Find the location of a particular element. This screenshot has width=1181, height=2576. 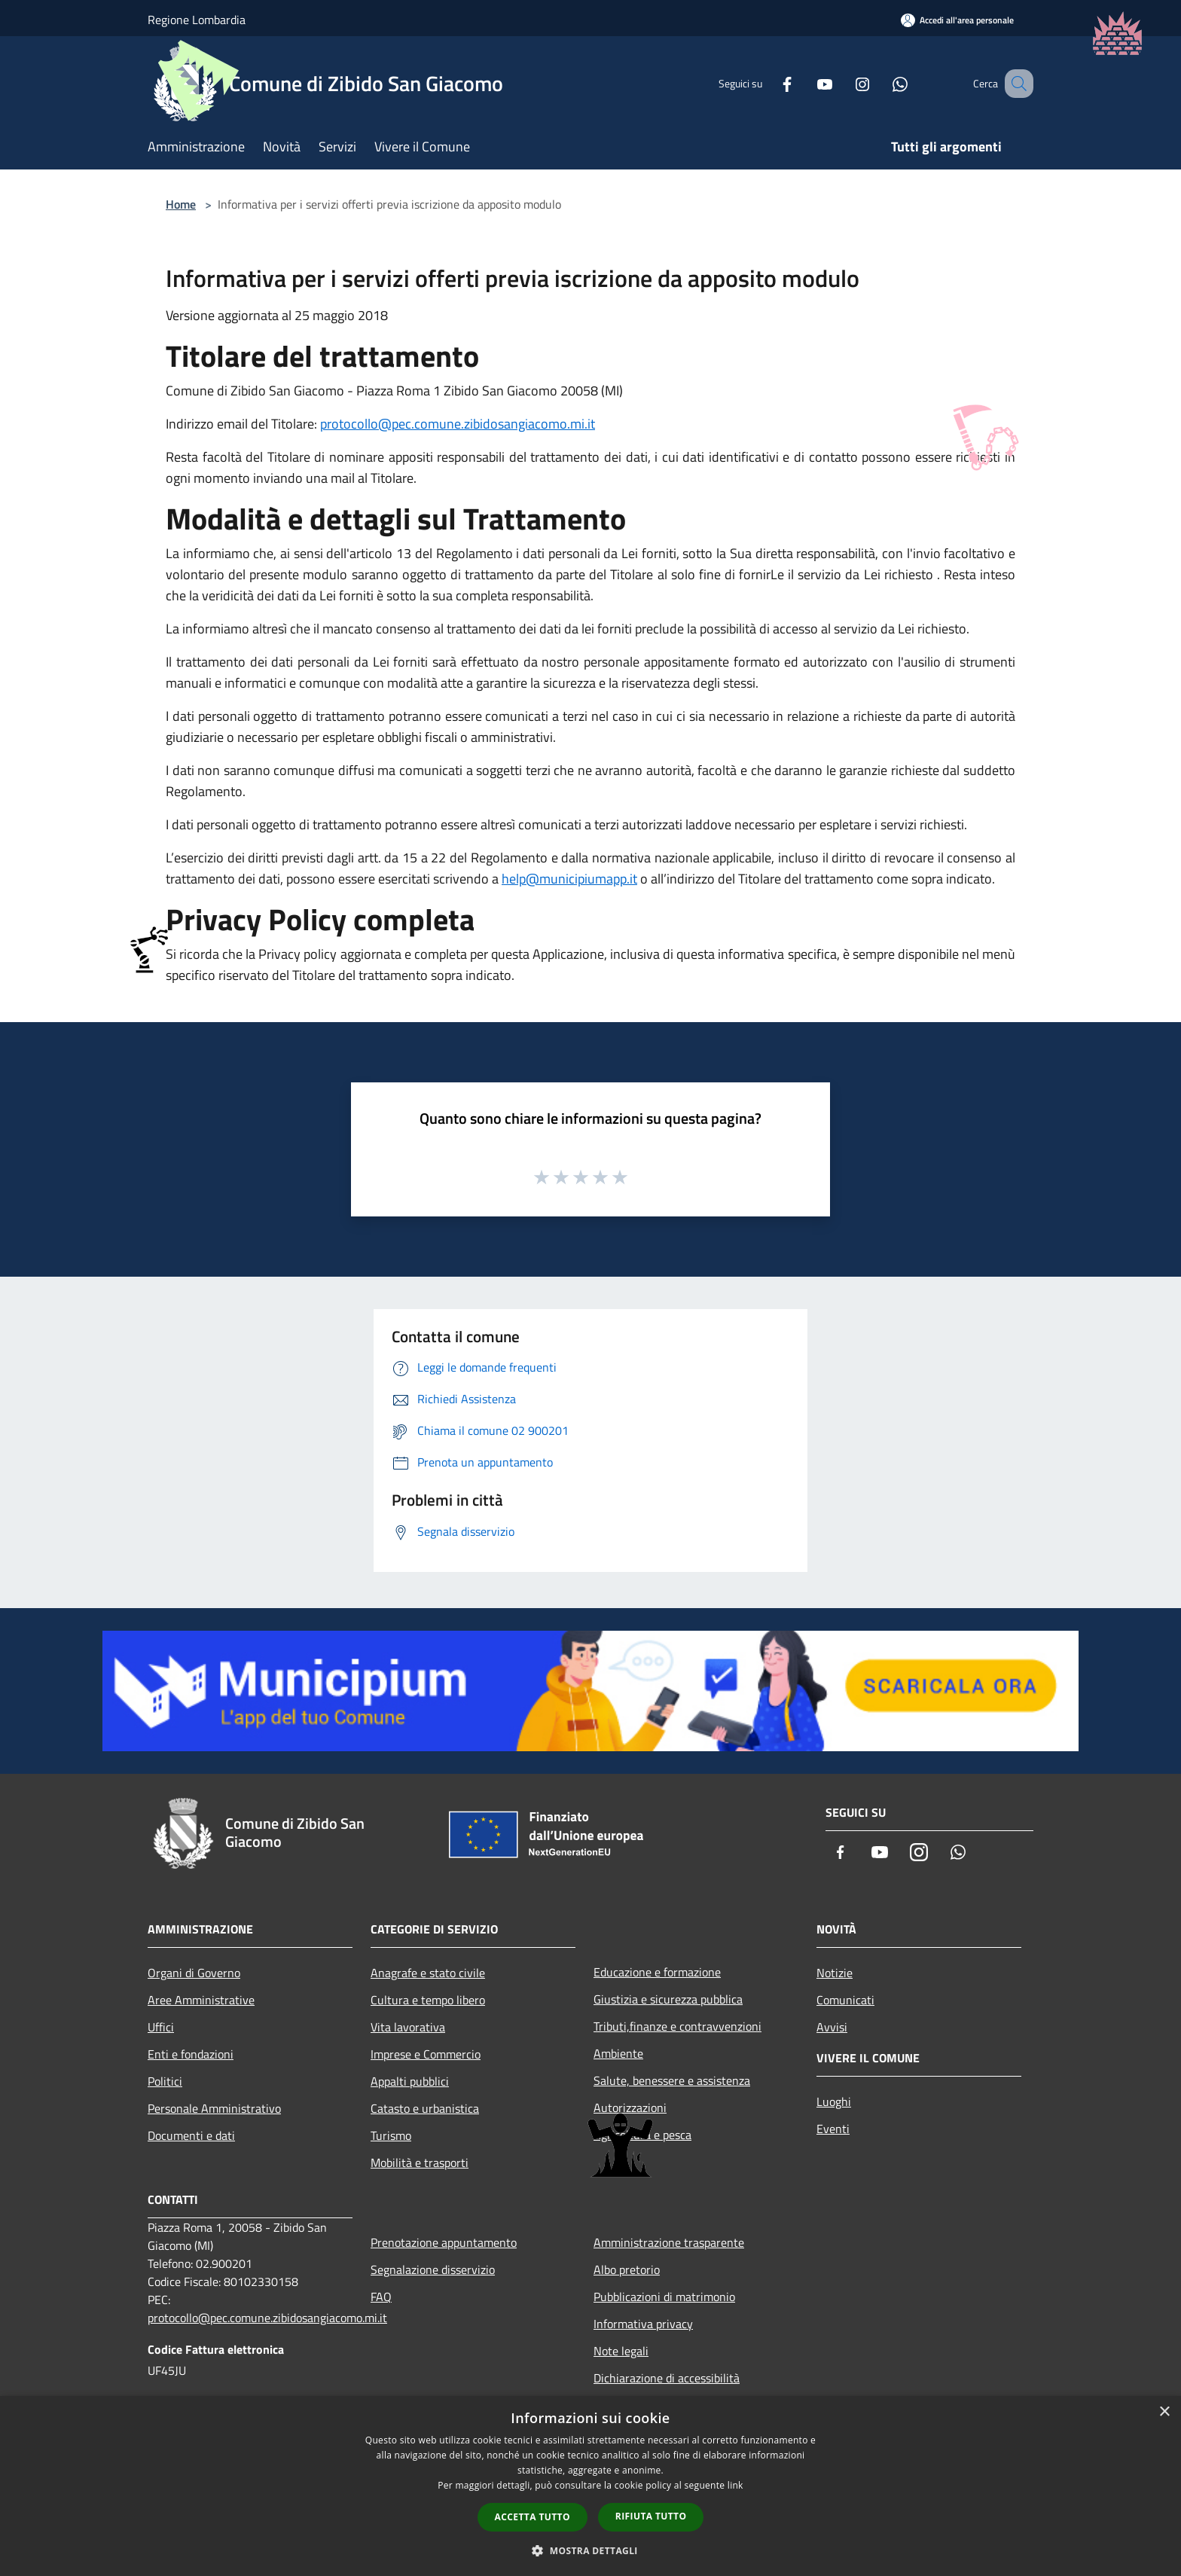

access robotic or automation controls is located at coordinates (147, 948).